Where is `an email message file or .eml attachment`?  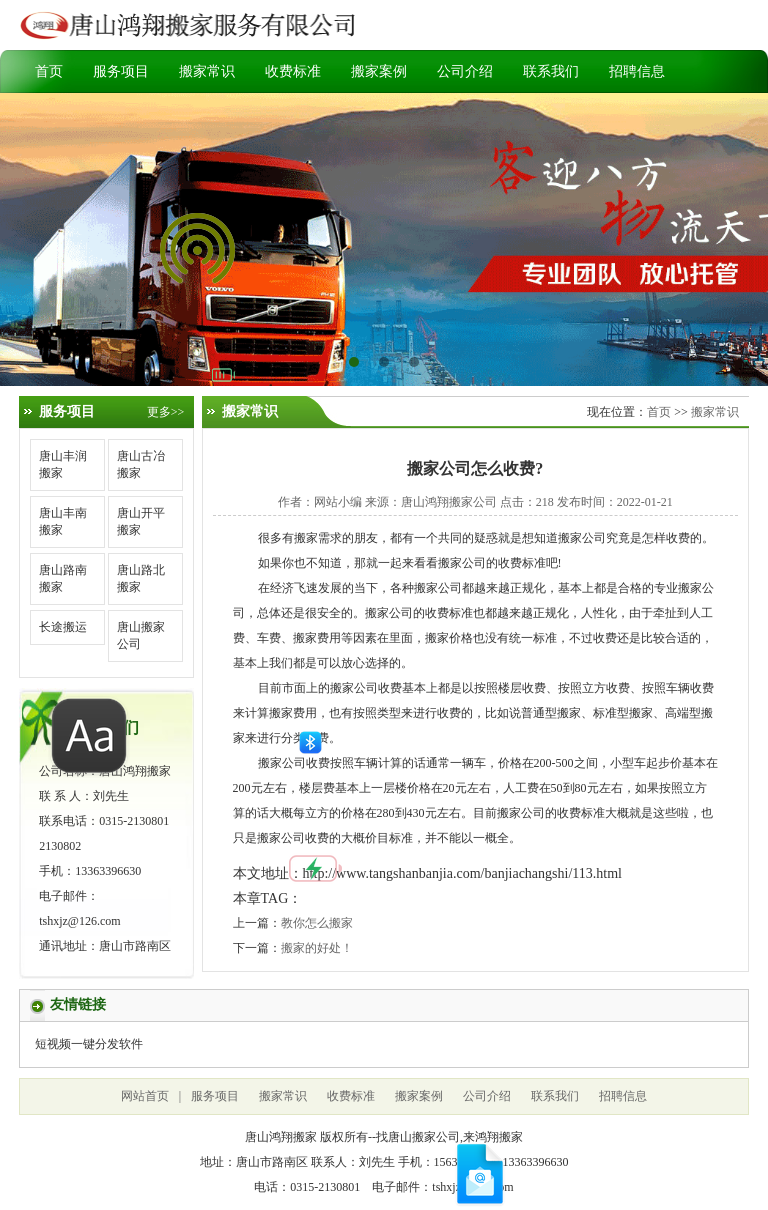
an email message file or .eml attachment is located at coordinates (480, 1175).